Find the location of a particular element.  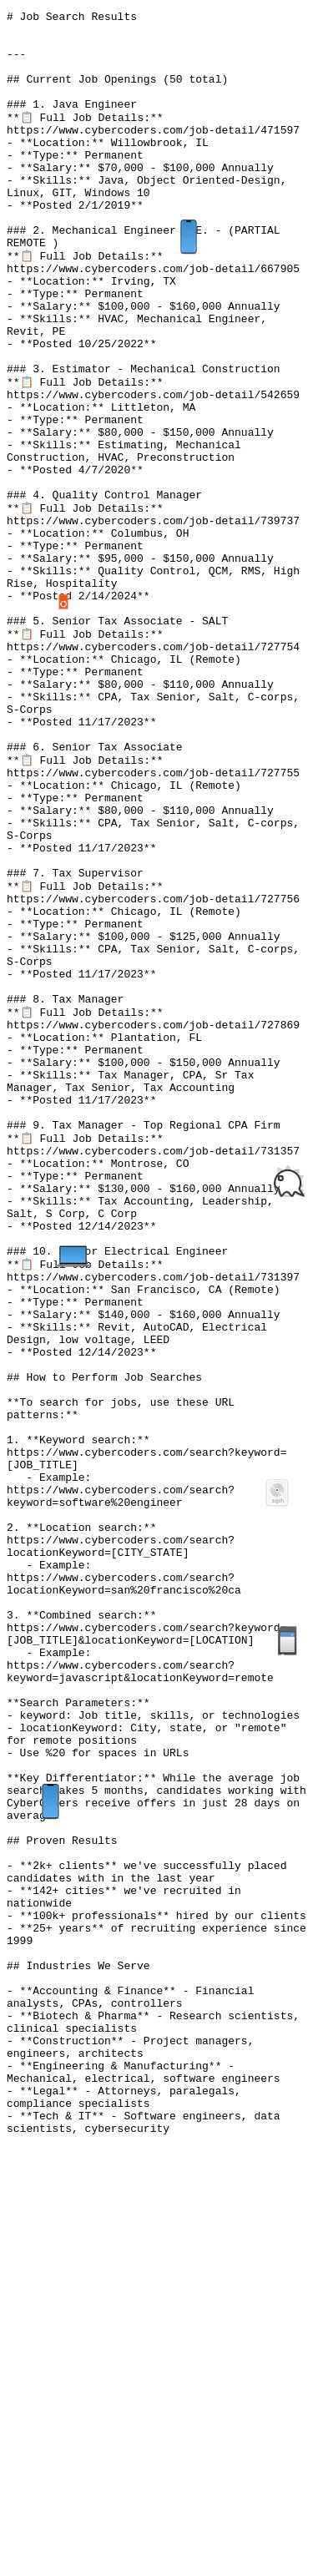

memory stick pro duo storage device is located at coordinates (287, 1641).